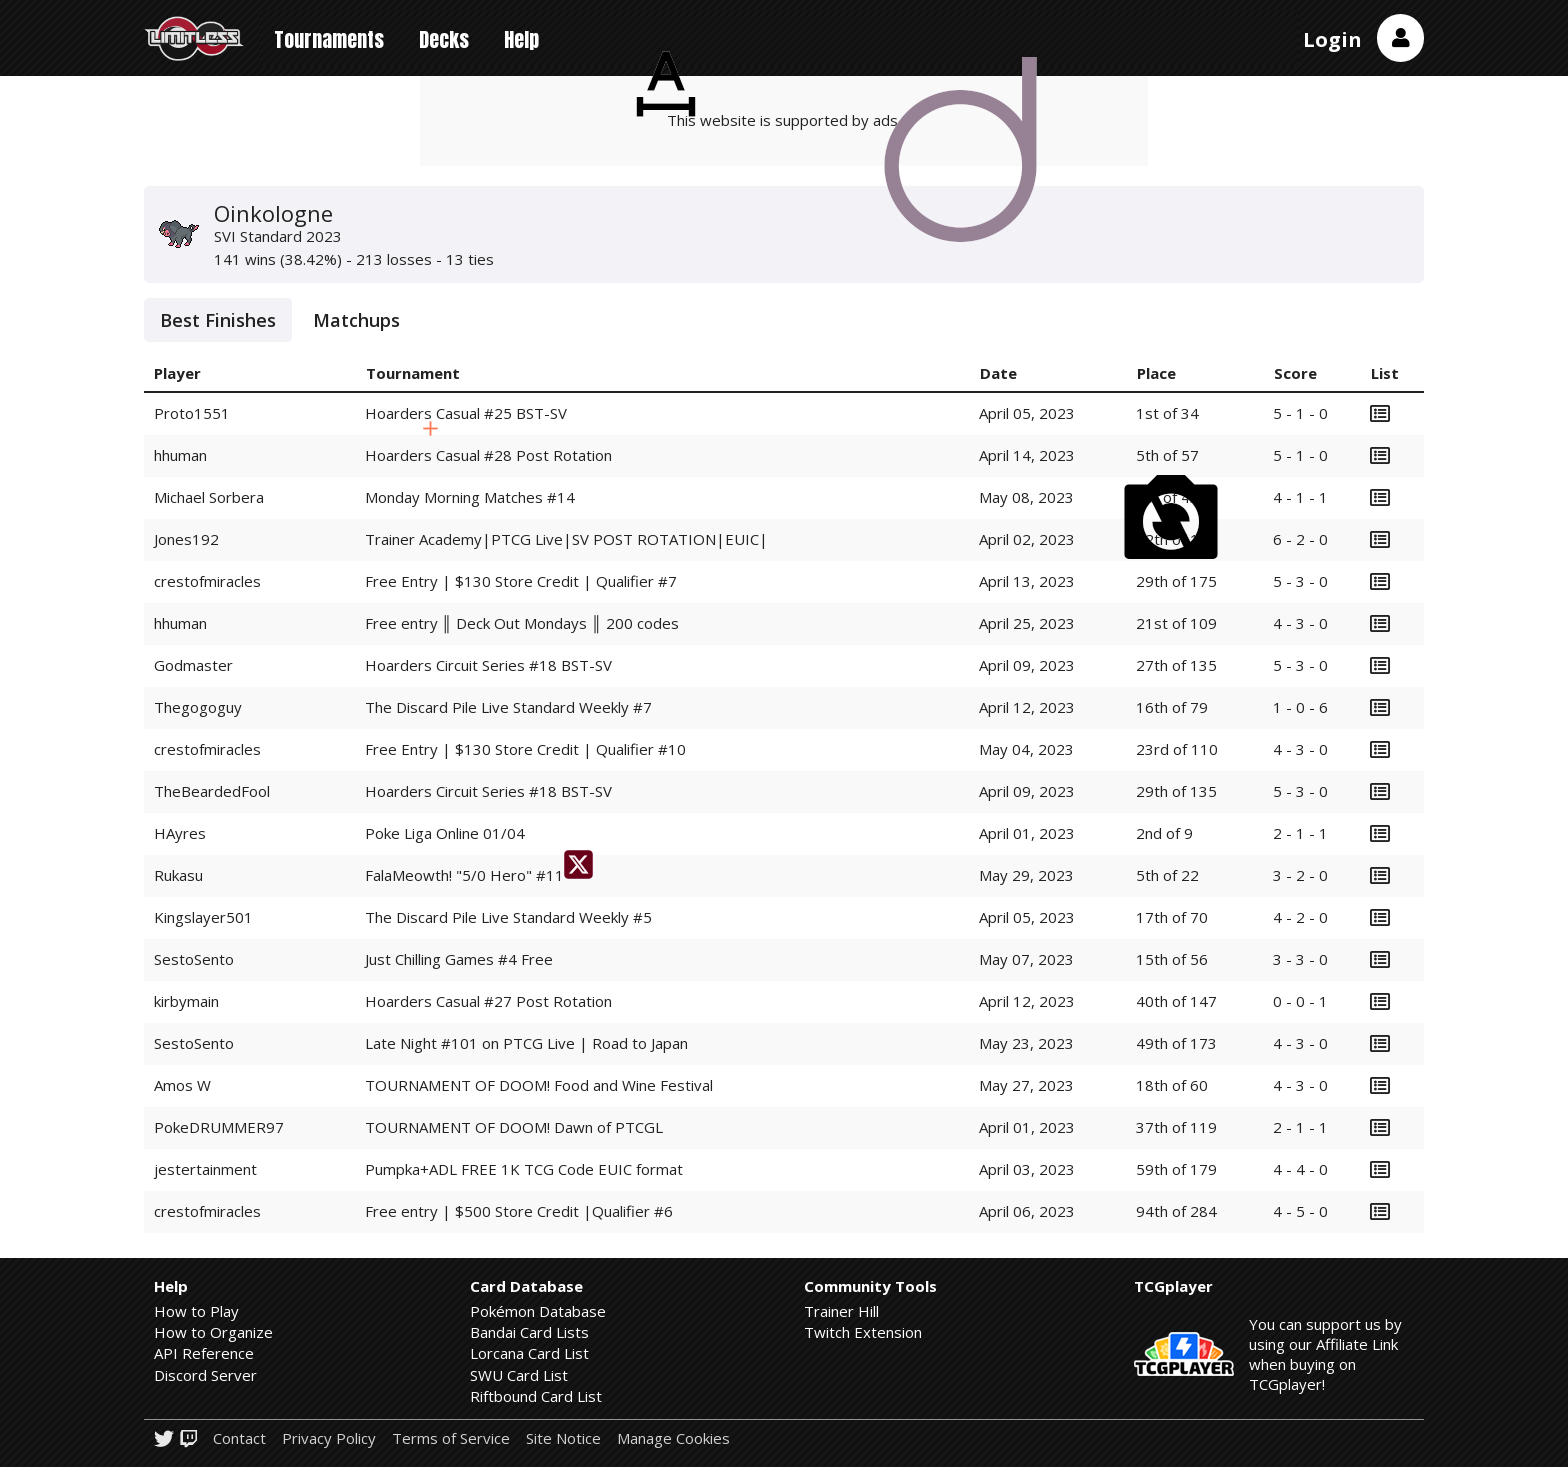 This screenshot has height=1467, width=1568. I want to click on add a new item, so click(430, 428).